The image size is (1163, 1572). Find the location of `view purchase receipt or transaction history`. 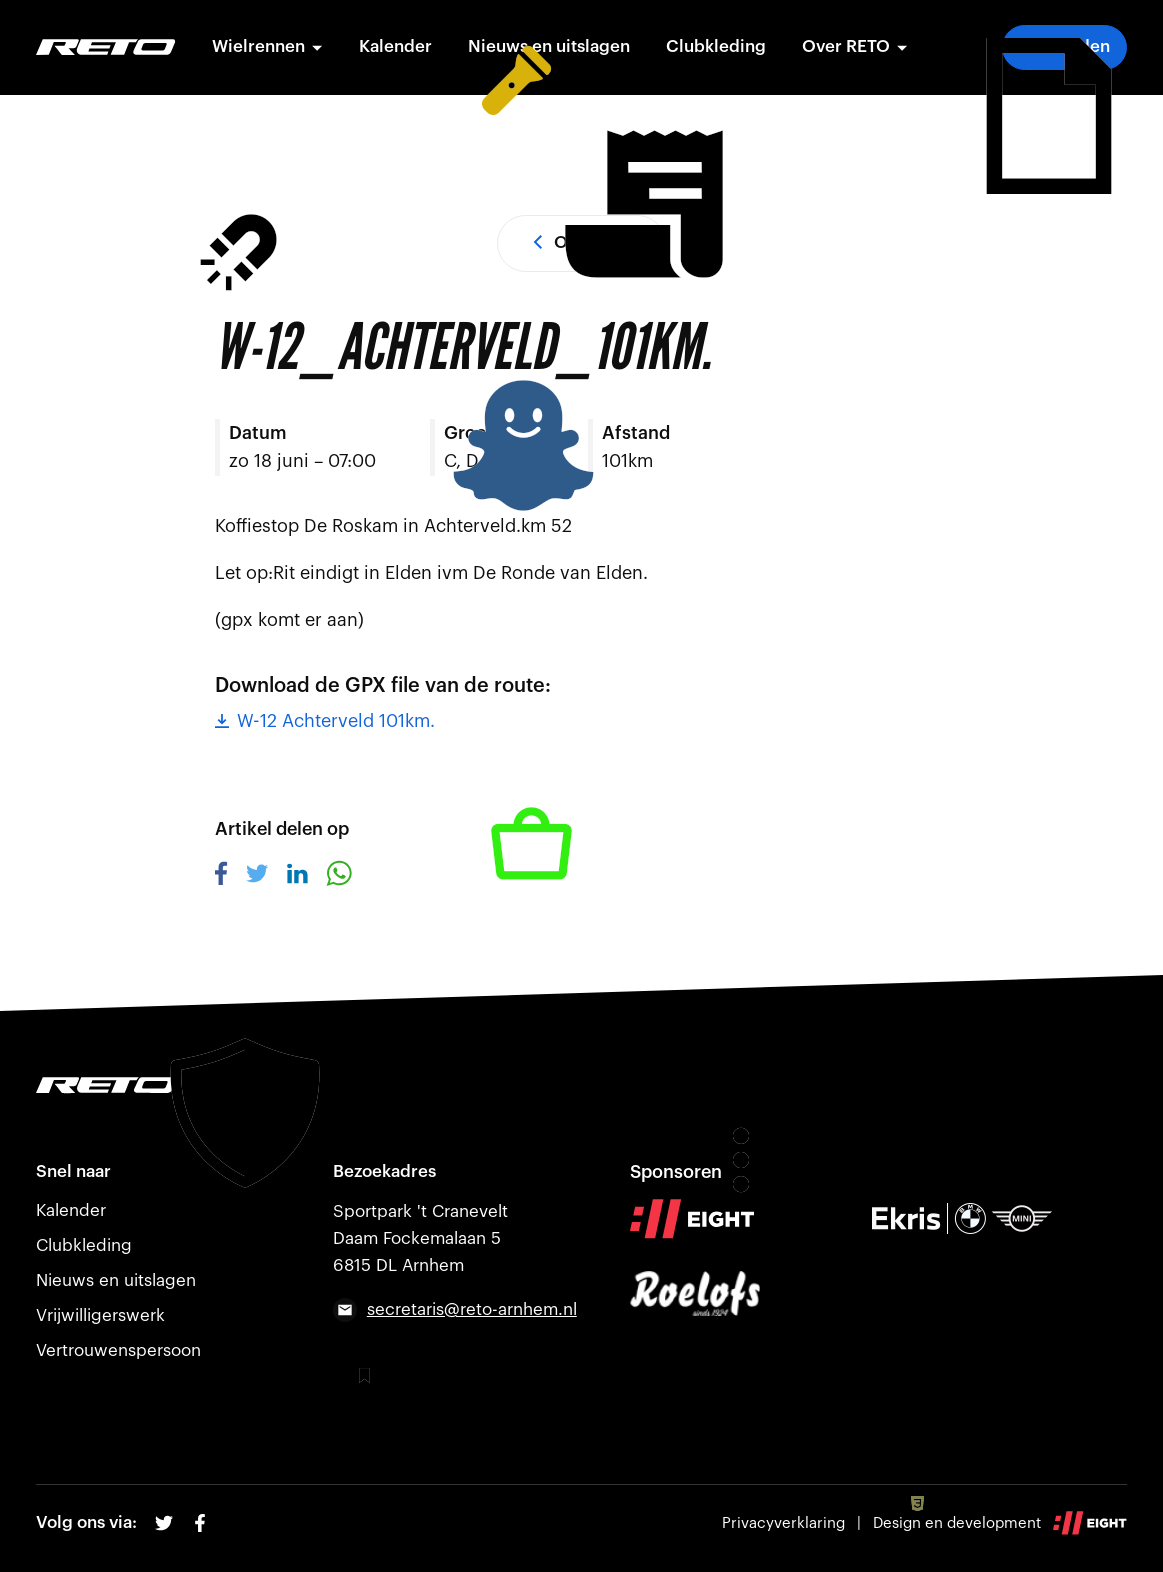

view purchase receipt or transaction history is located at coordinates (644, 204).